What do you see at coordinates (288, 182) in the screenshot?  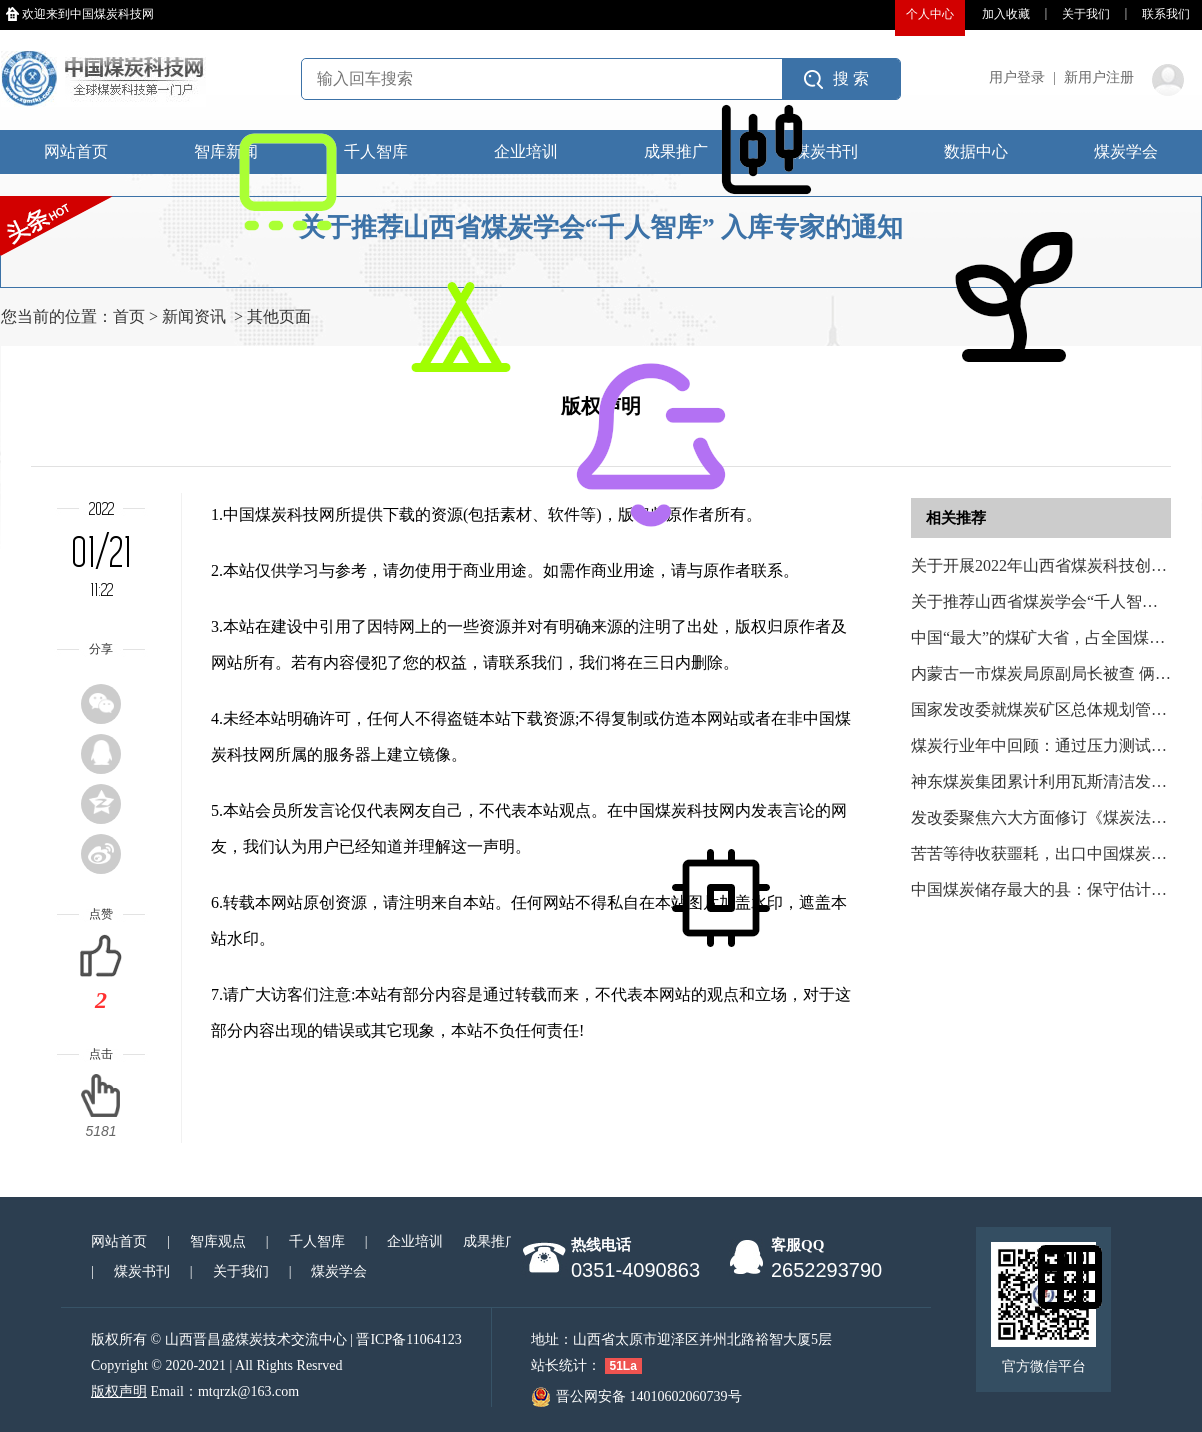 I see `view gallery in thumbnail grid mode` at bounding box center [288, 182].